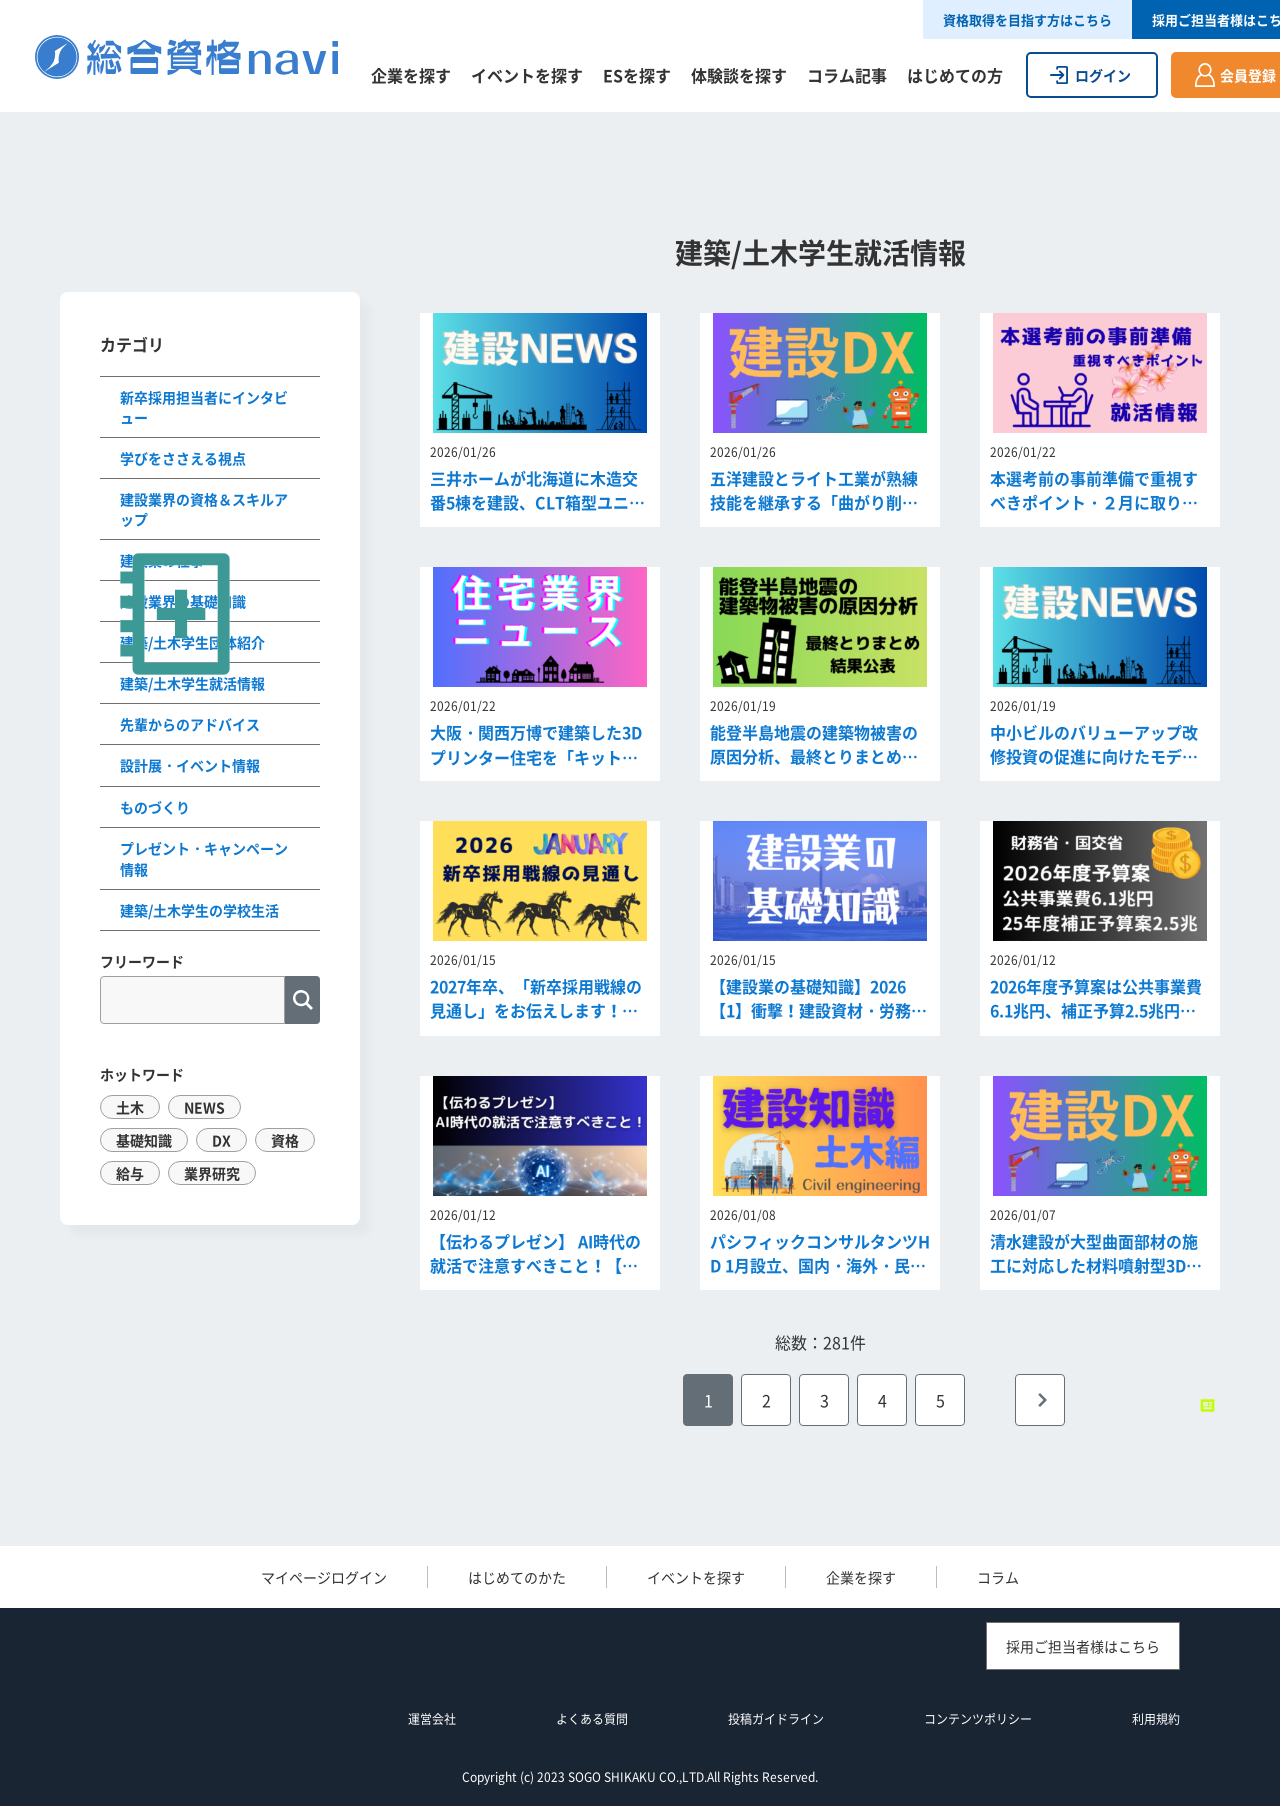 This screenshot has height=1806, width=1280. I want to click on open news feed, so click(1207, 1405).